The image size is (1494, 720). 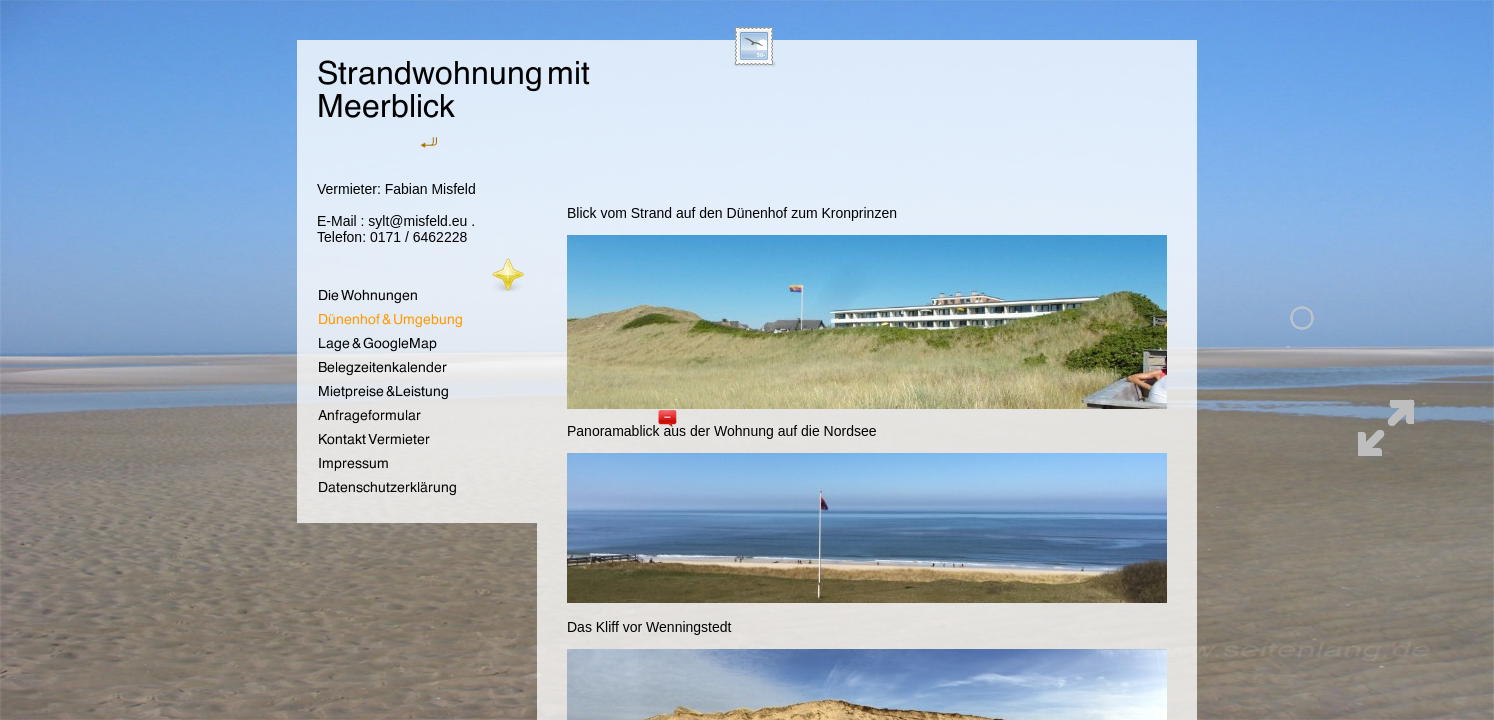 What do you see at coordinates (428, 141) in the screenshot?
I see `reply to all recipients of an email` at bounding box center [428, 141].